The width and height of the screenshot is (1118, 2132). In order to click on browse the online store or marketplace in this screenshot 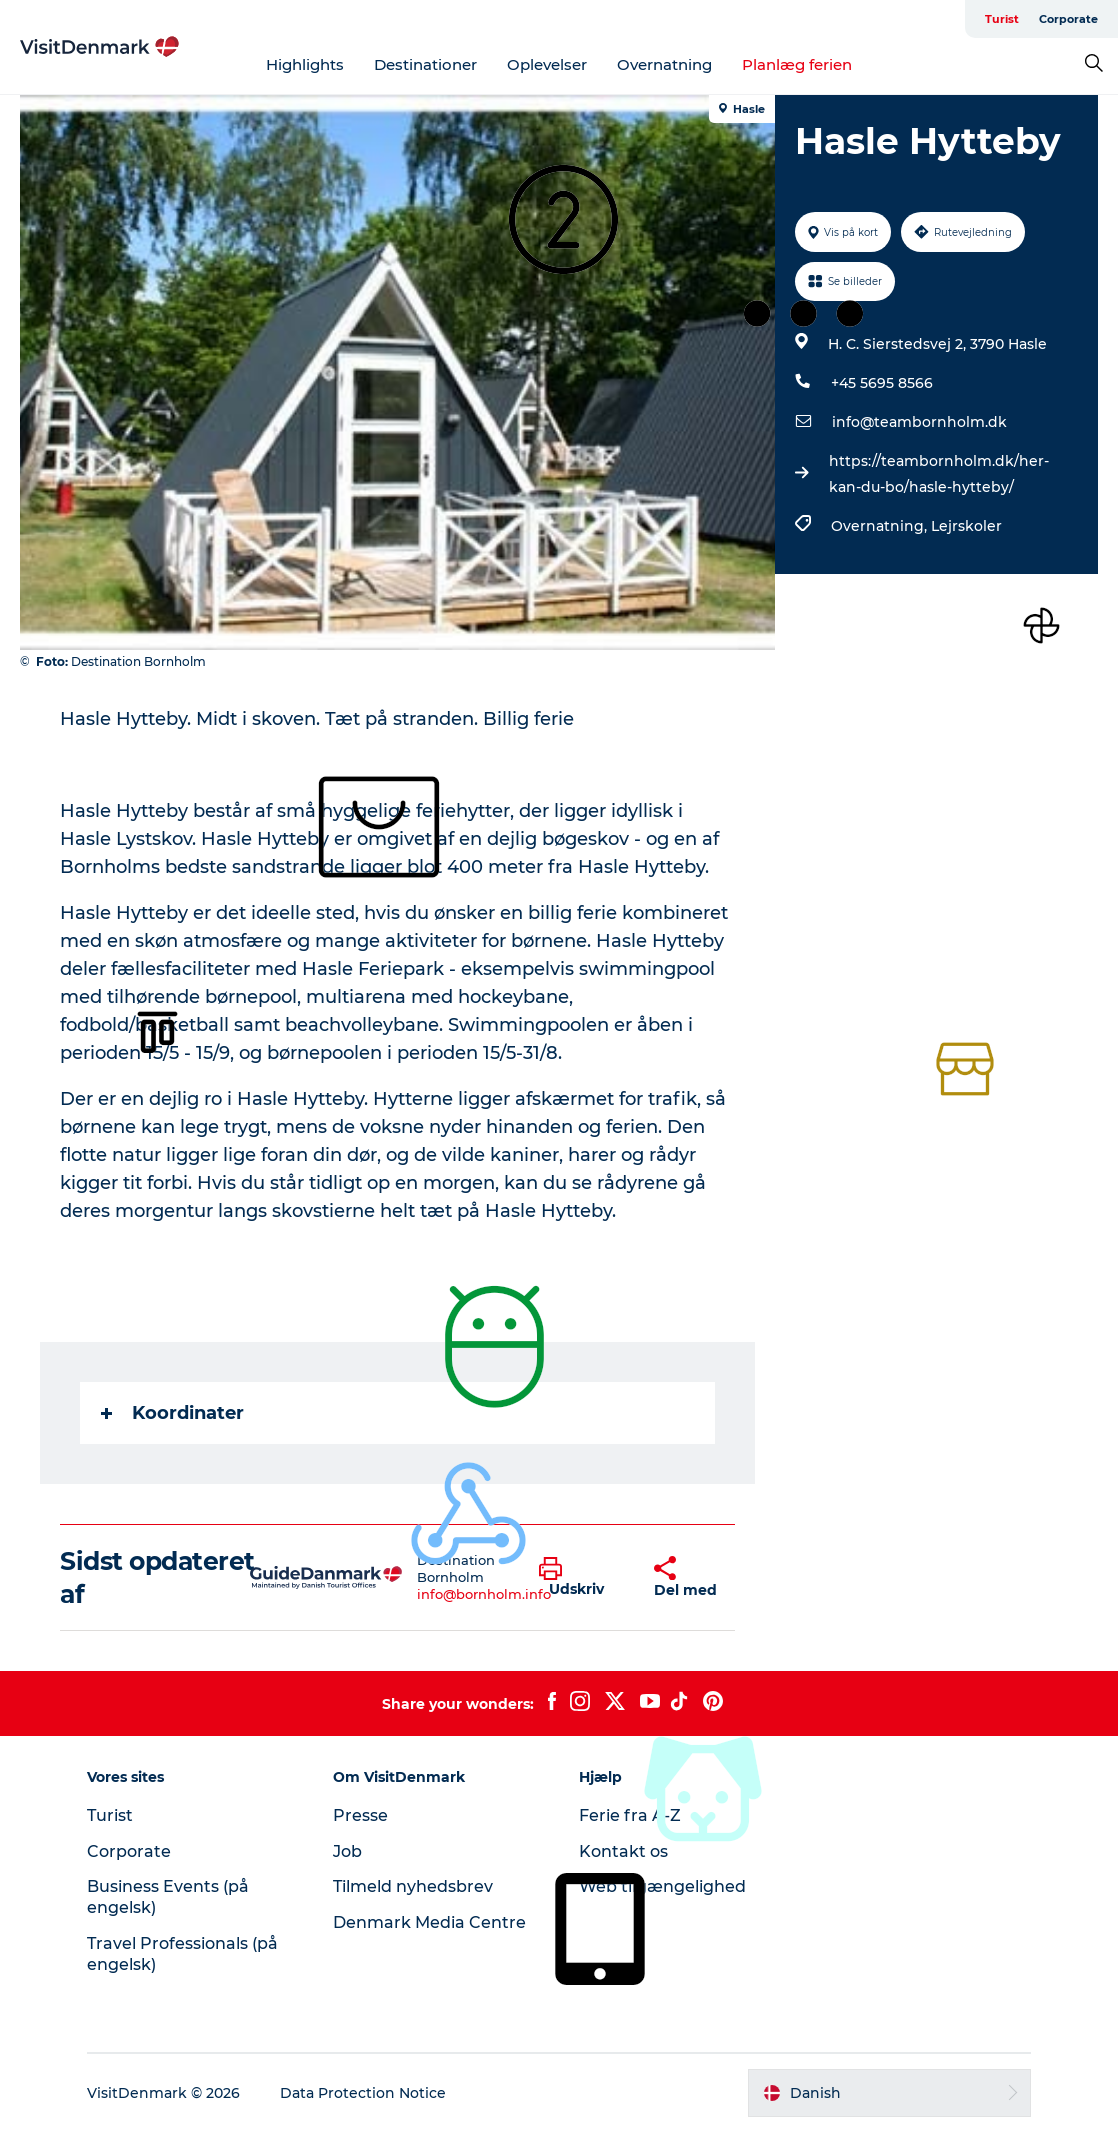, I will do `click(965, 1069)`.